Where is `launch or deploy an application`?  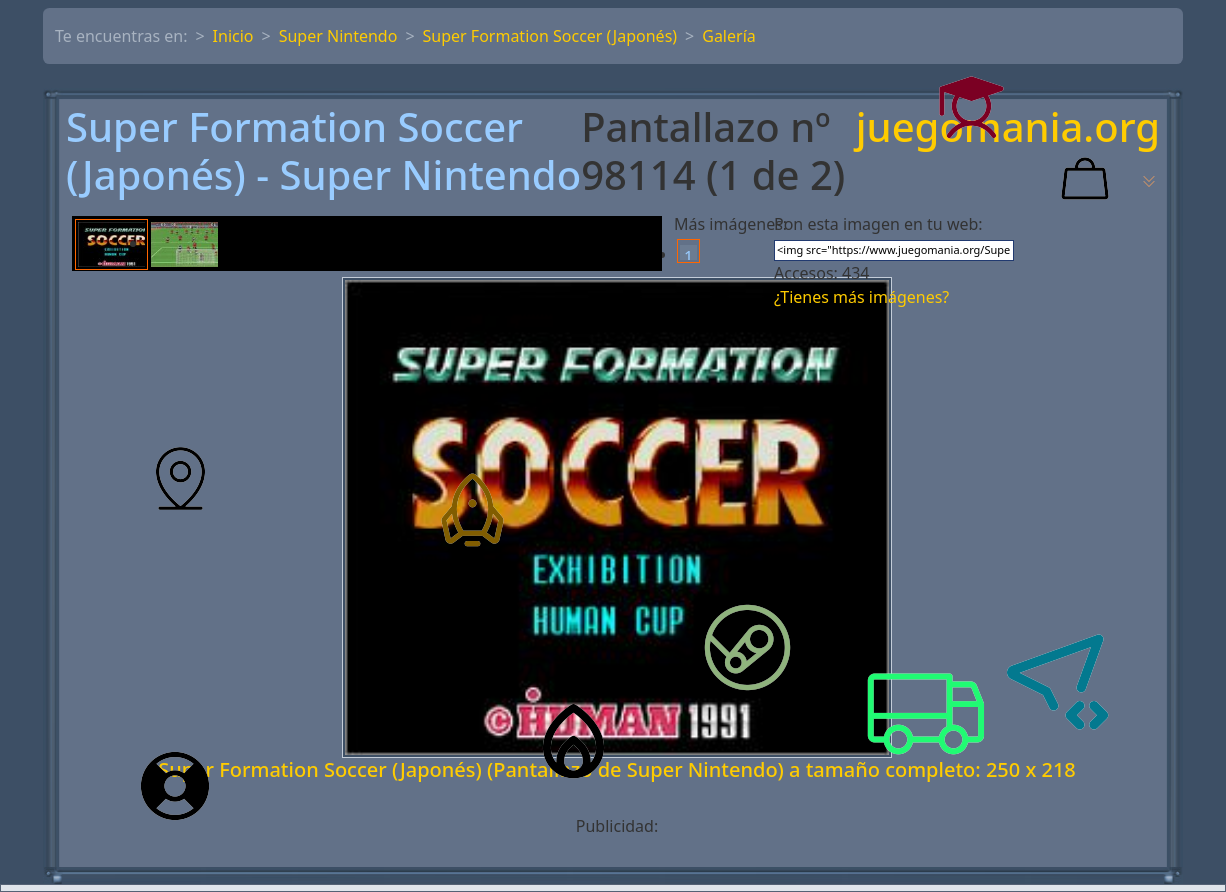
launch or deploy an application is located at coordinates (472, 512).